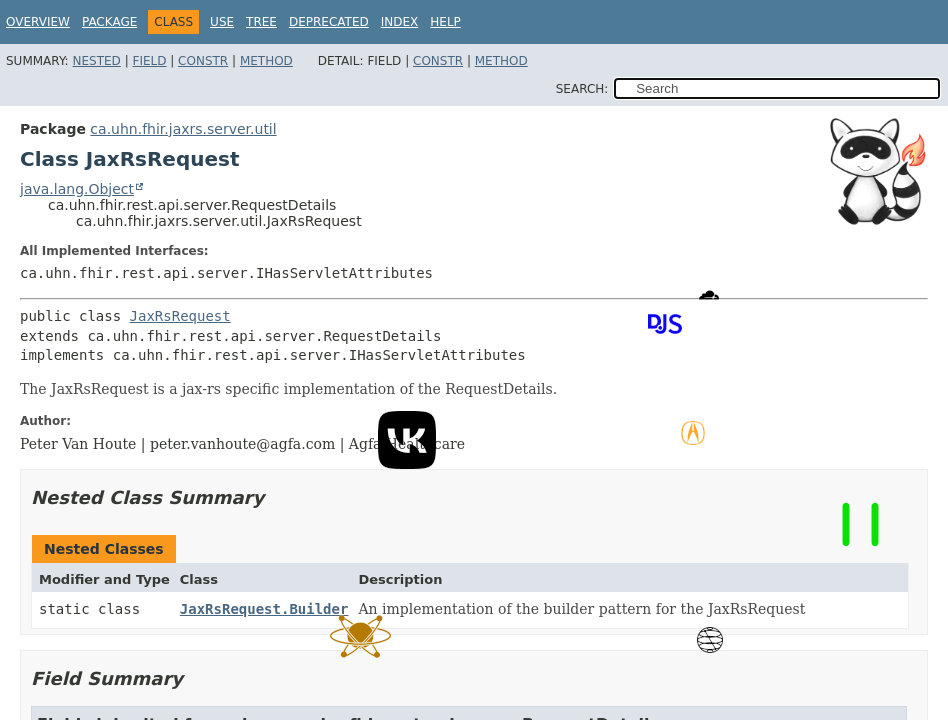  What do you see at coordinates (860, 524) in the screenshot?
I see `pause media playback` at bounding box center [860, 524].